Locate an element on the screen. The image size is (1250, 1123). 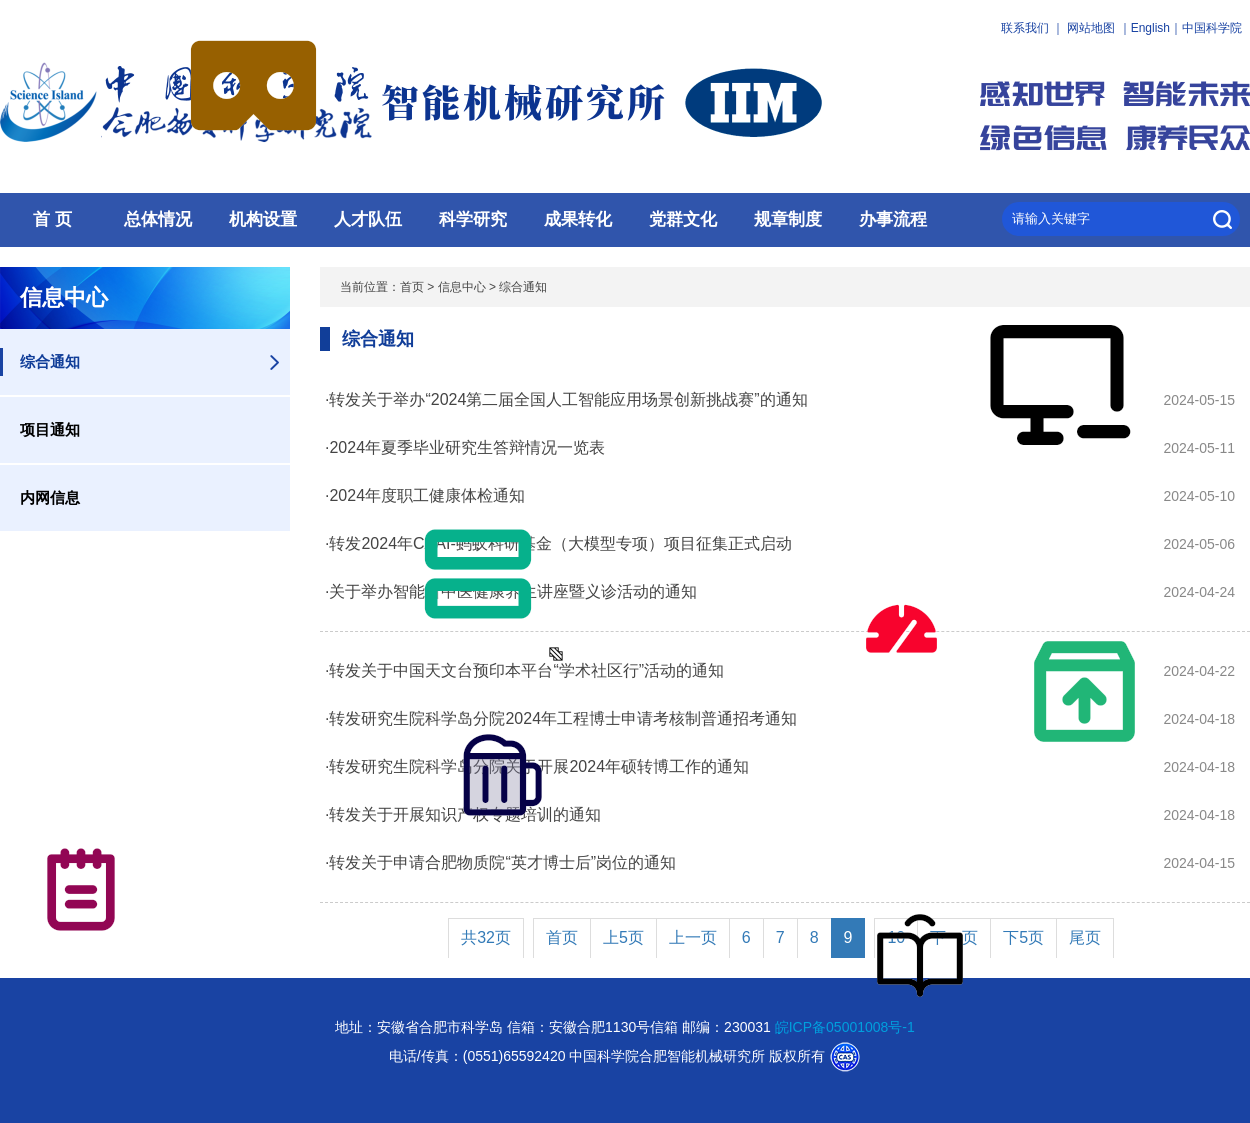
view performance metrics or speed is located at coordinates (901, 632).